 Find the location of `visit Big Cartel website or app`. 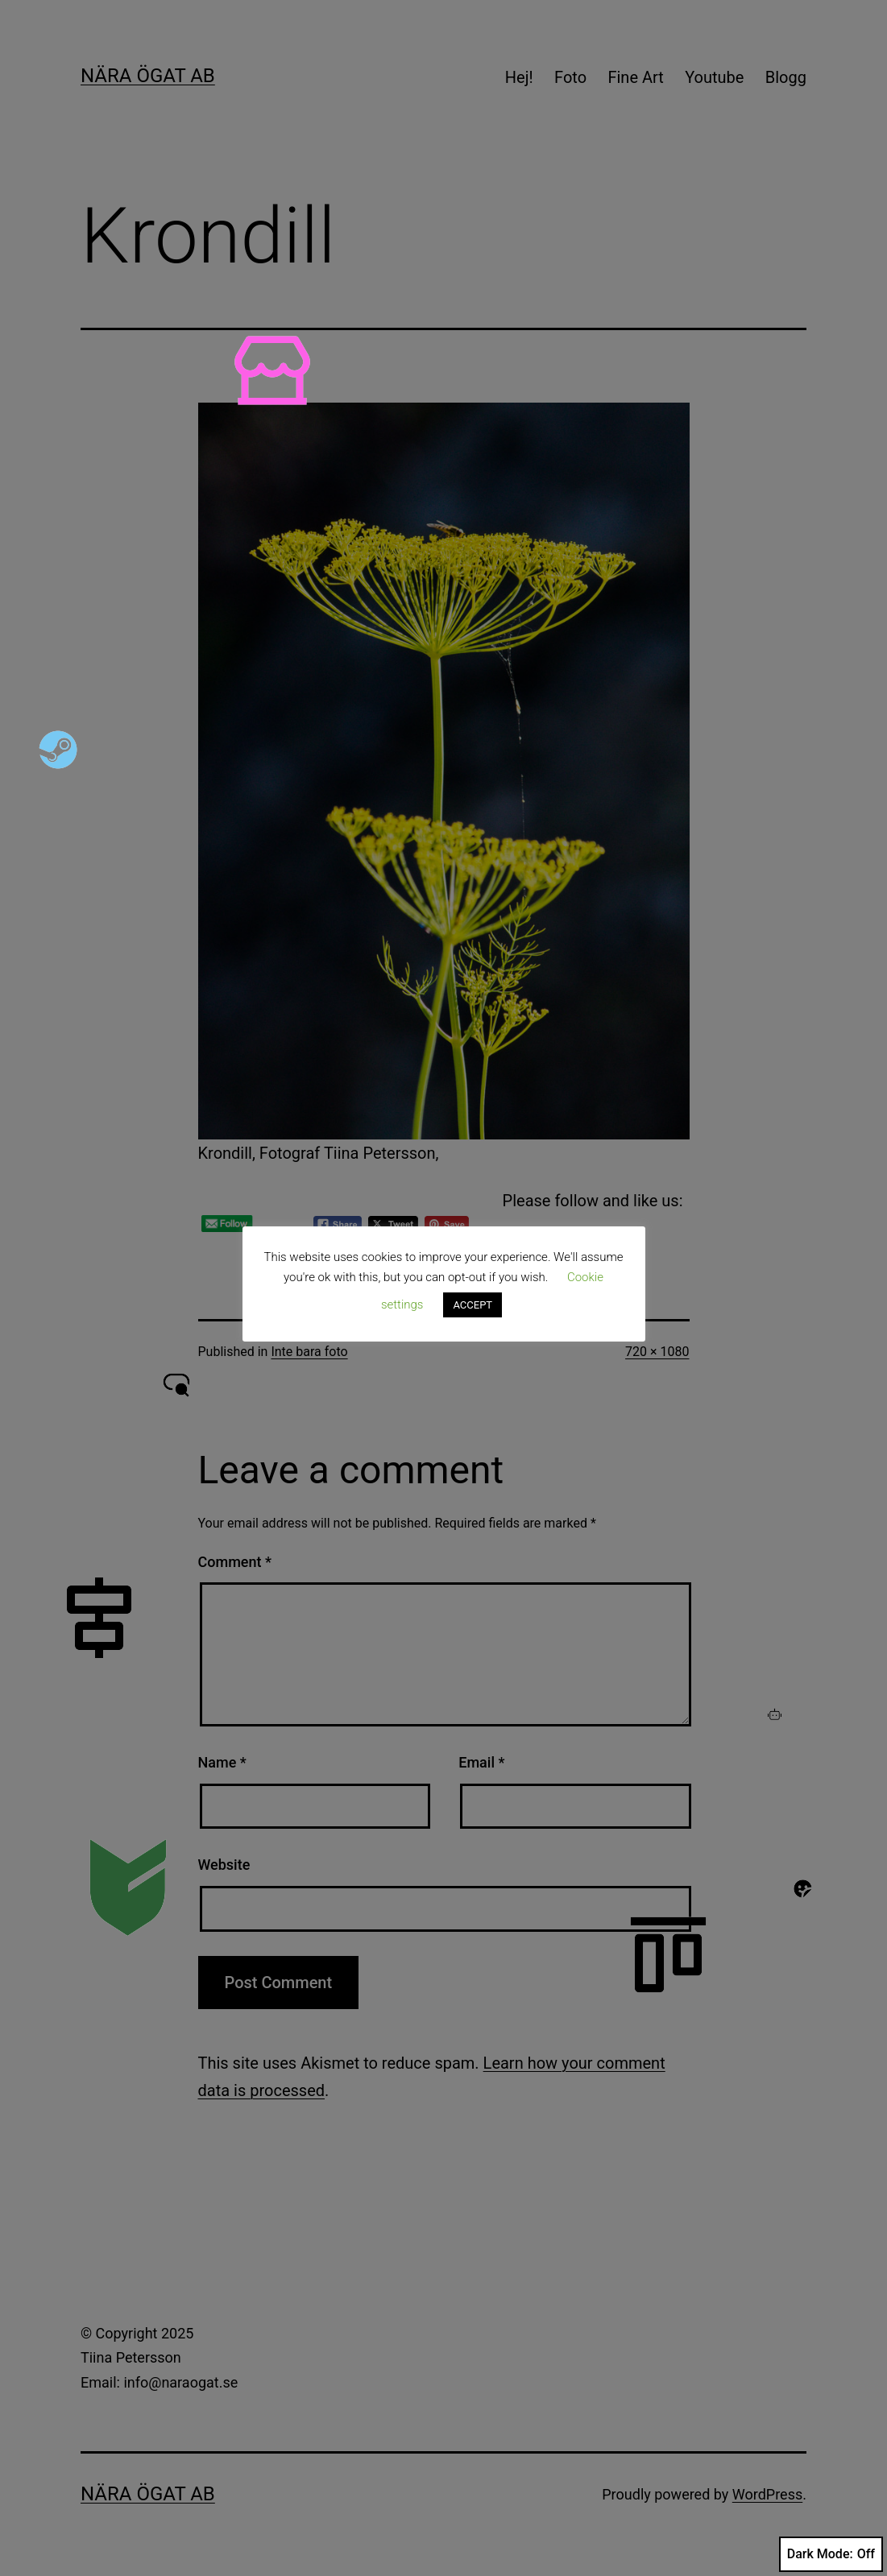

visit Big Cartel website or app is located at coordinates (128, 1888).